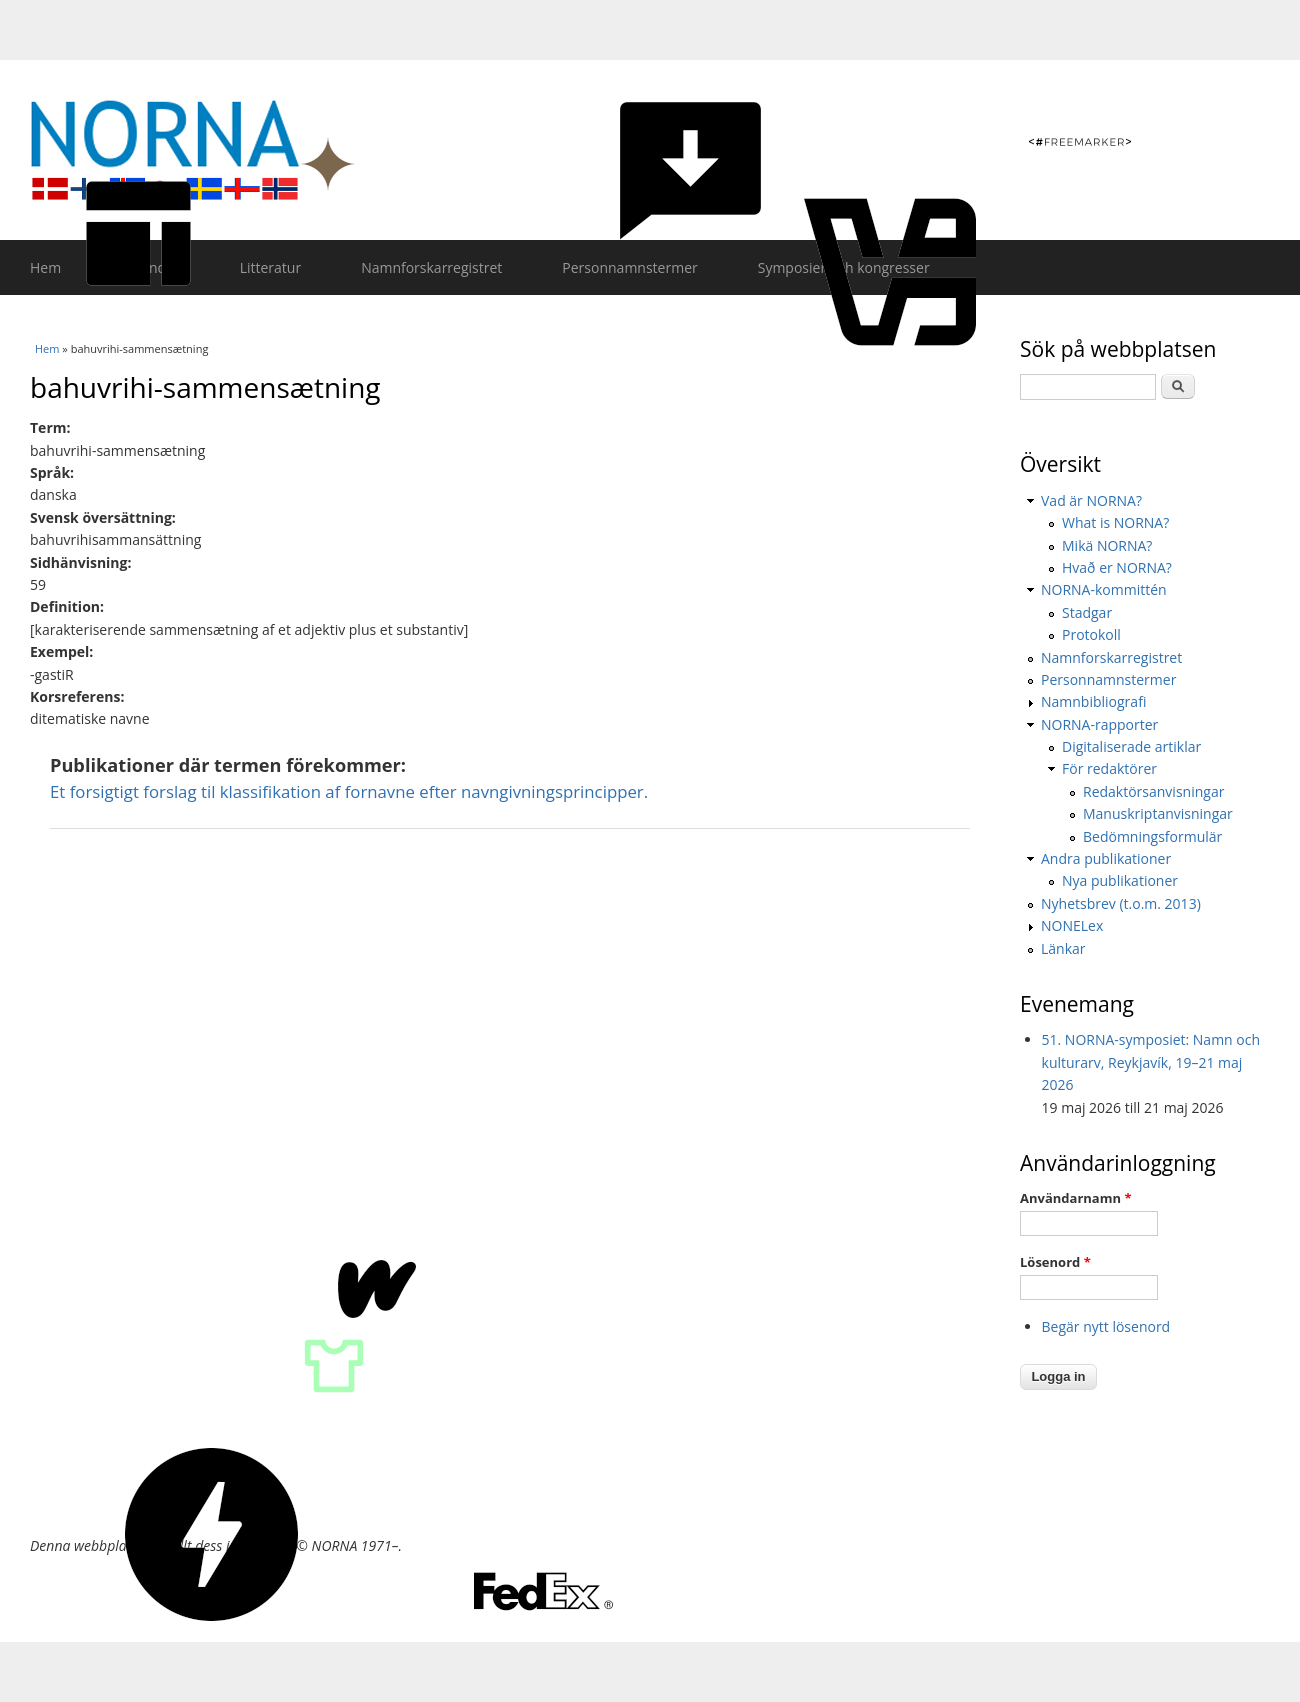  Describe the element at coordinates (1080, 142) in the screenshot. I see `apache freemarker template engine logo` at that location.